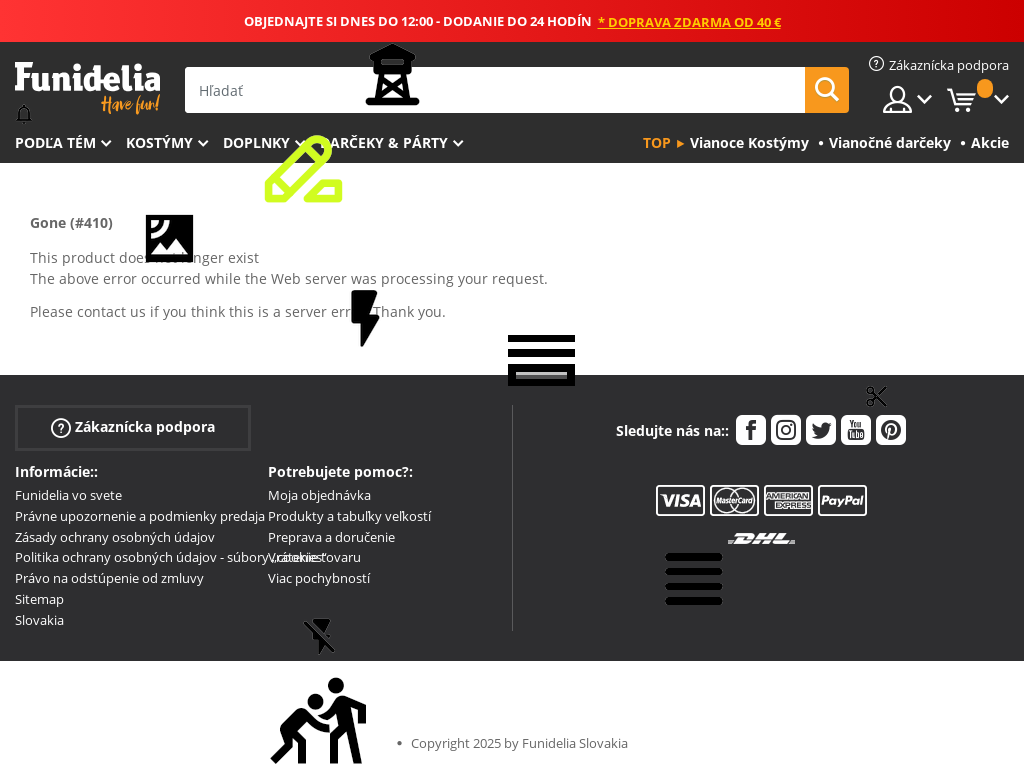  Describe the element at coordinates (24, 114) in the screenshot. I see `view your notifications` at that location.